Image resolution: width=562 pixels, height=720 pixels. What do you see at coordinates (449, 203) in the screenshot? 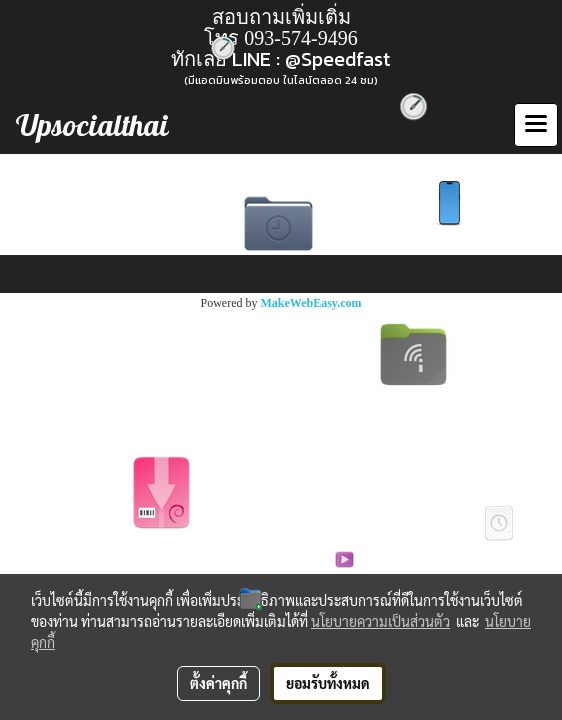
I see `iPhone 14 Pro device icon` at bounding box center [449, 203].